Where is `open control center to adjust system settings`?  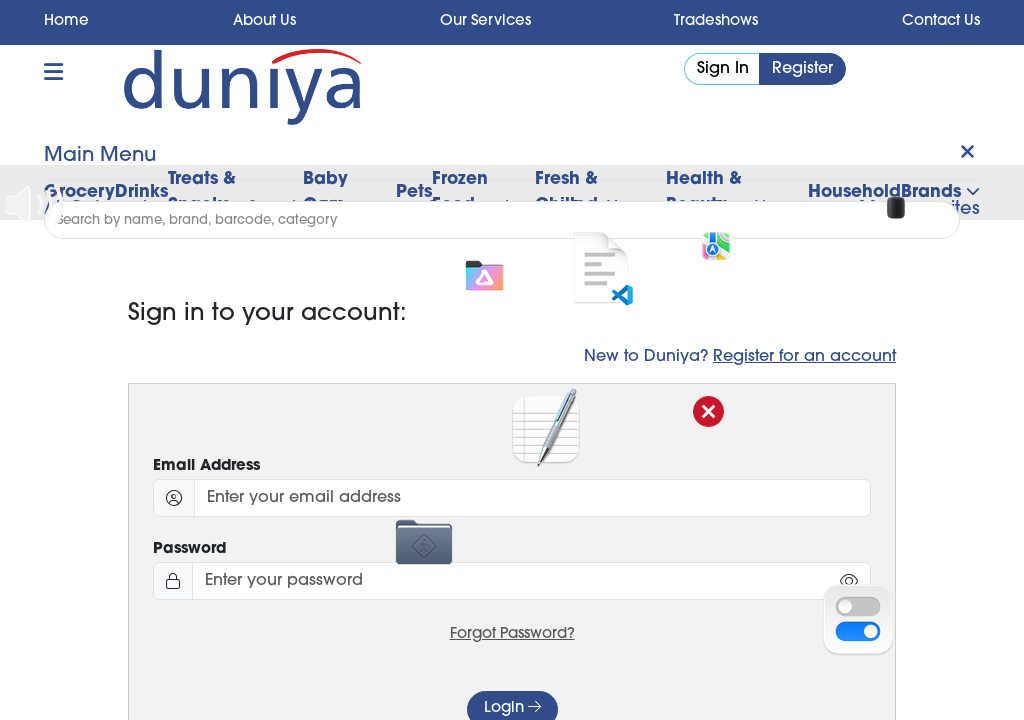 open control center to adjust system settings is located at coordinates (858, 619).